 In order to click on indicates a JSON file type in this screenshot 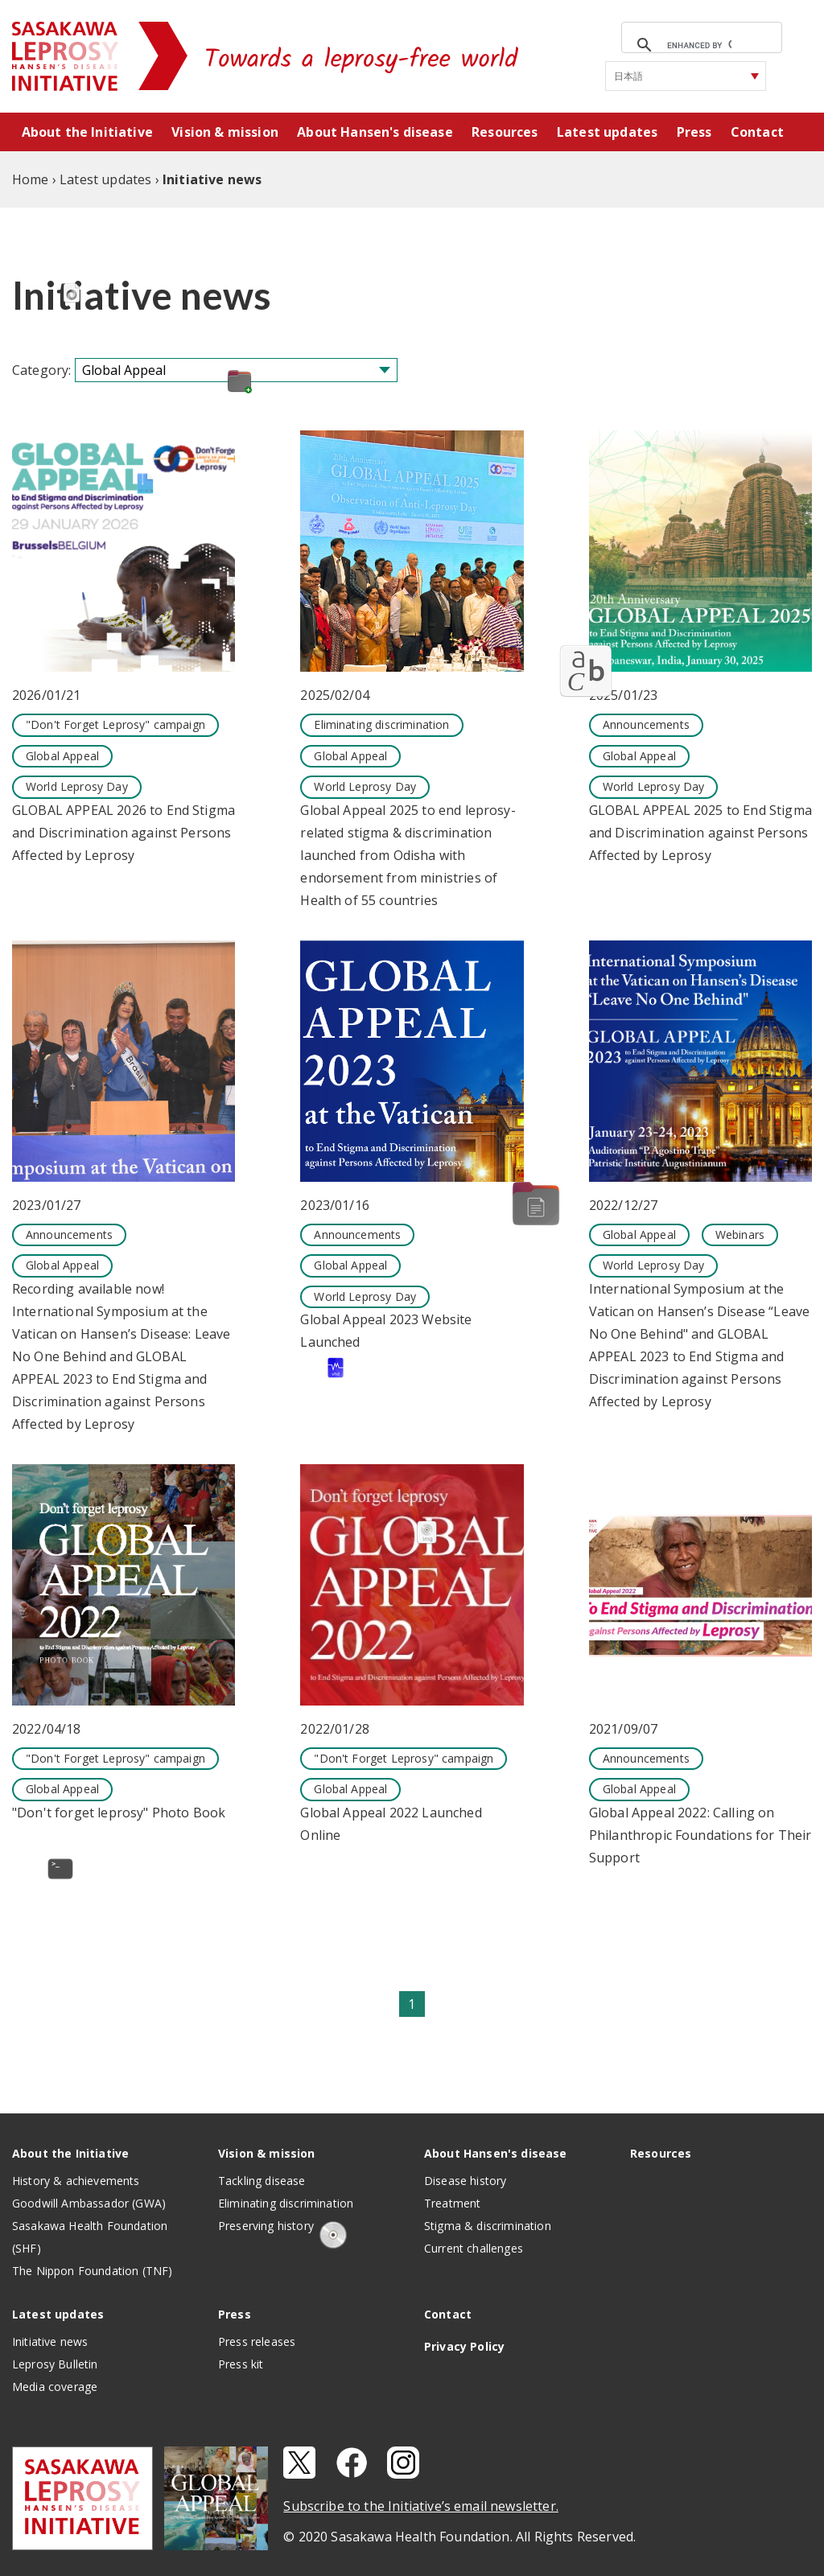, I will do `click(72, 293)`.